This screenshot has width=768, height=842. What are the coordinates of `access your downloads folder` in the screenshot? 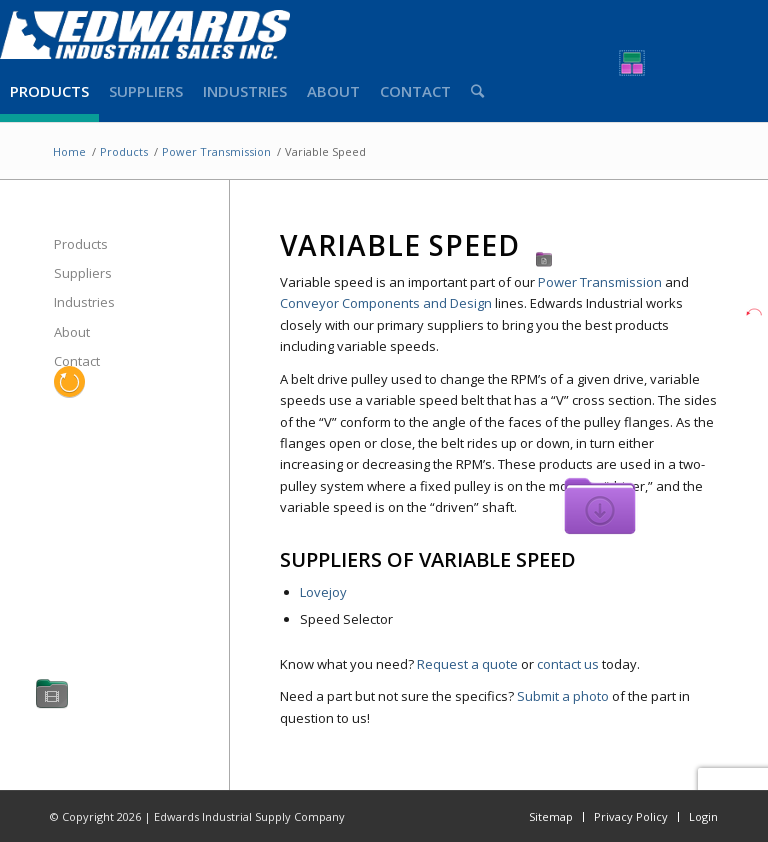 It's located at (600, 506).